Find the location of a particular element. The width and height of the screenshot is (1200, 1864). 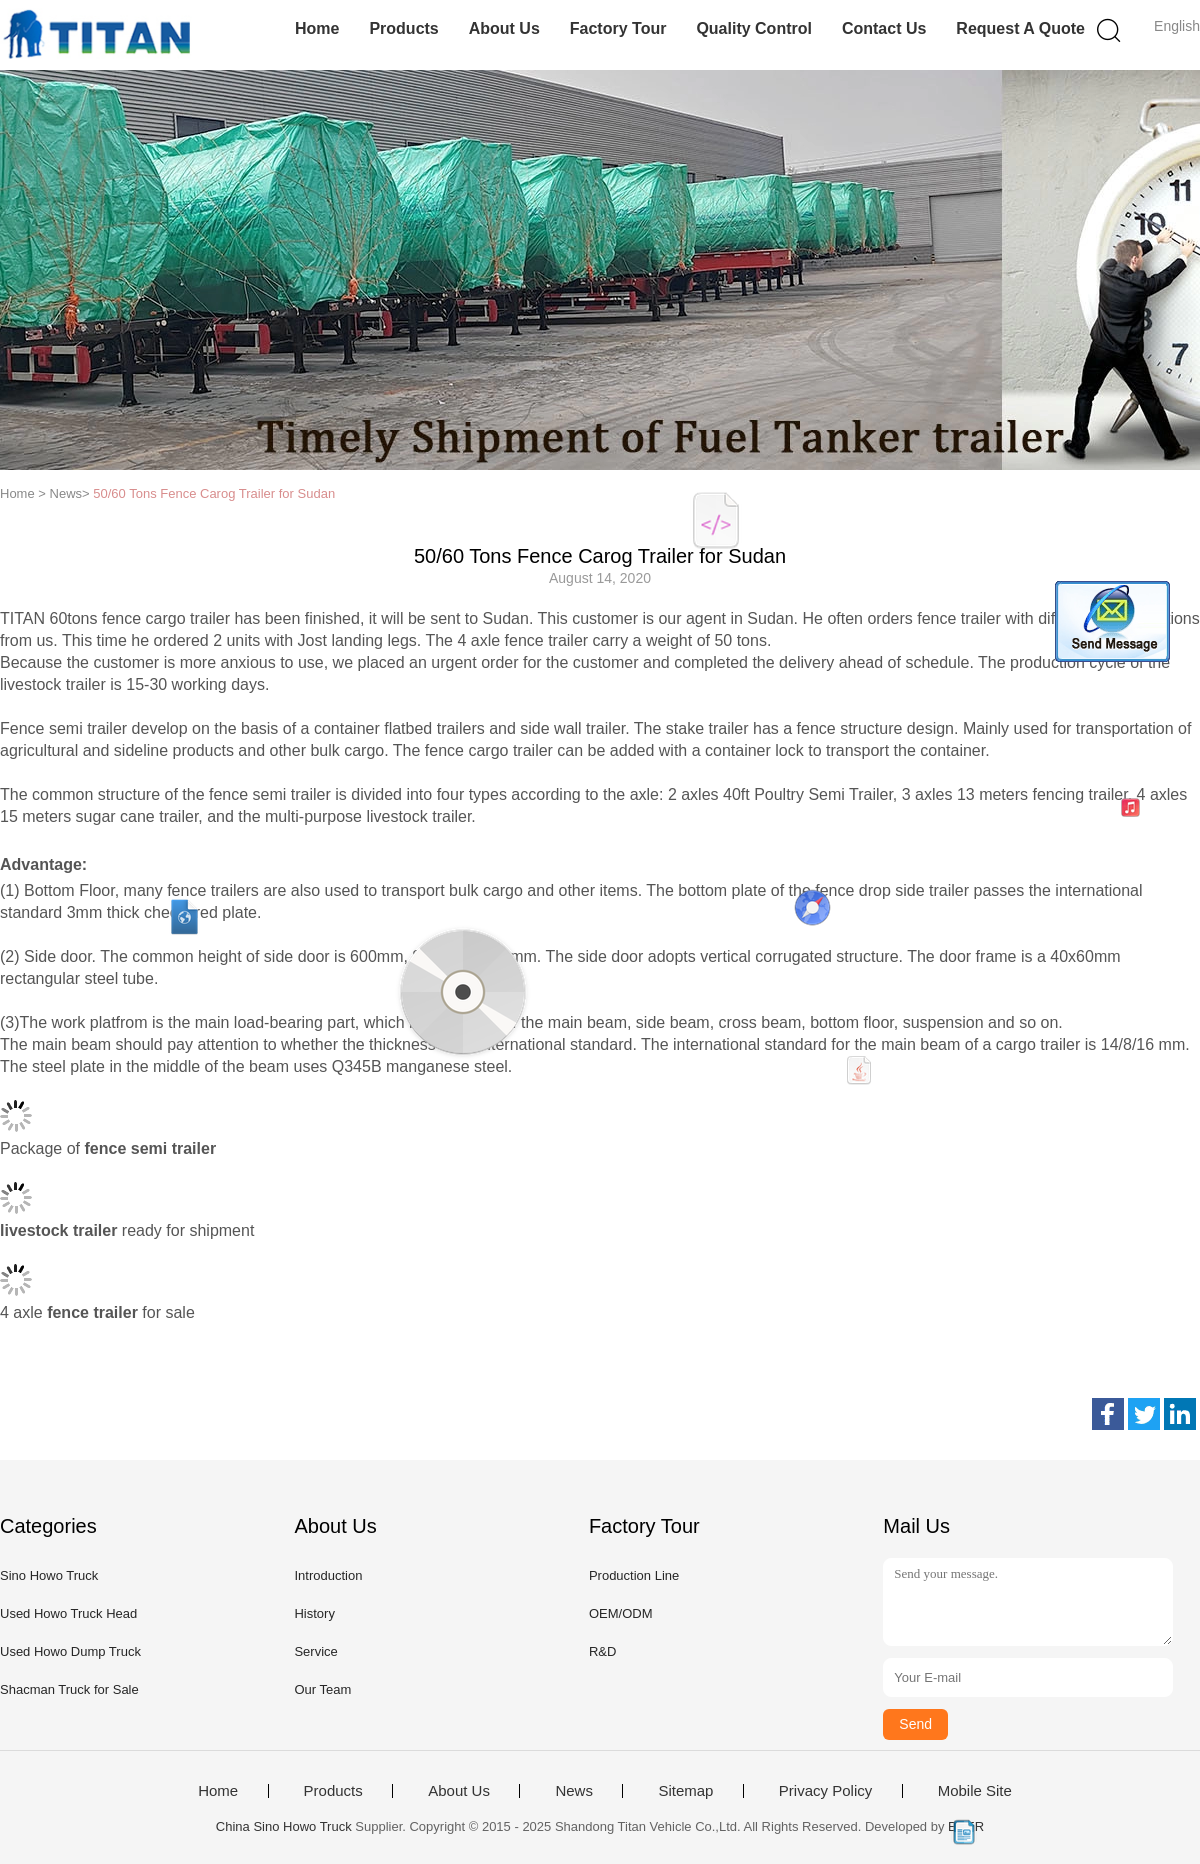

indicates a java source code file is located at coordinates (859, 1070).